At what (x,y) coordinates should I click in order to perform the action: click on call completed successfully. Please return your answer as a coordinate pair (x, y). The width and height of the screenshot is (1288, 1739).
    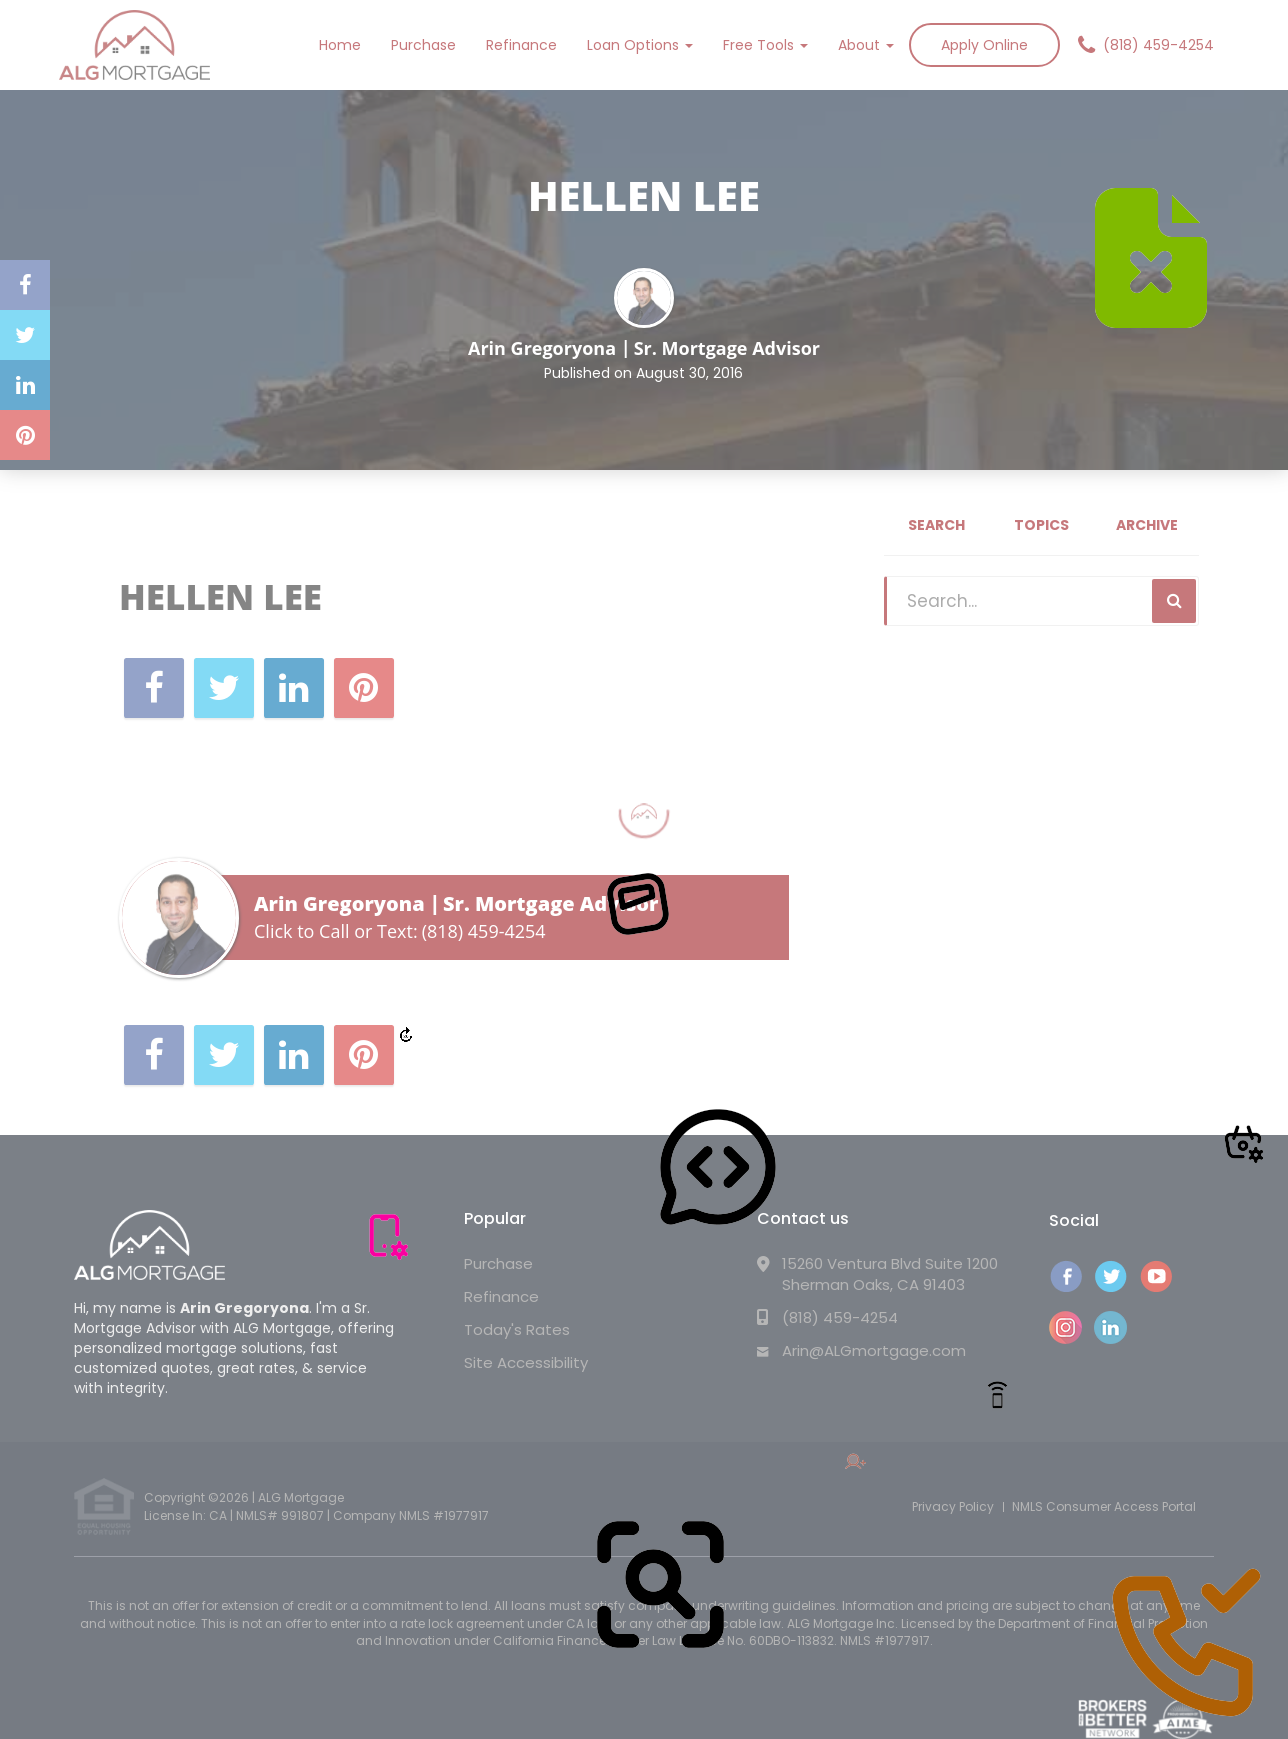
    Looking at the image, I should click on (1186, 1642).